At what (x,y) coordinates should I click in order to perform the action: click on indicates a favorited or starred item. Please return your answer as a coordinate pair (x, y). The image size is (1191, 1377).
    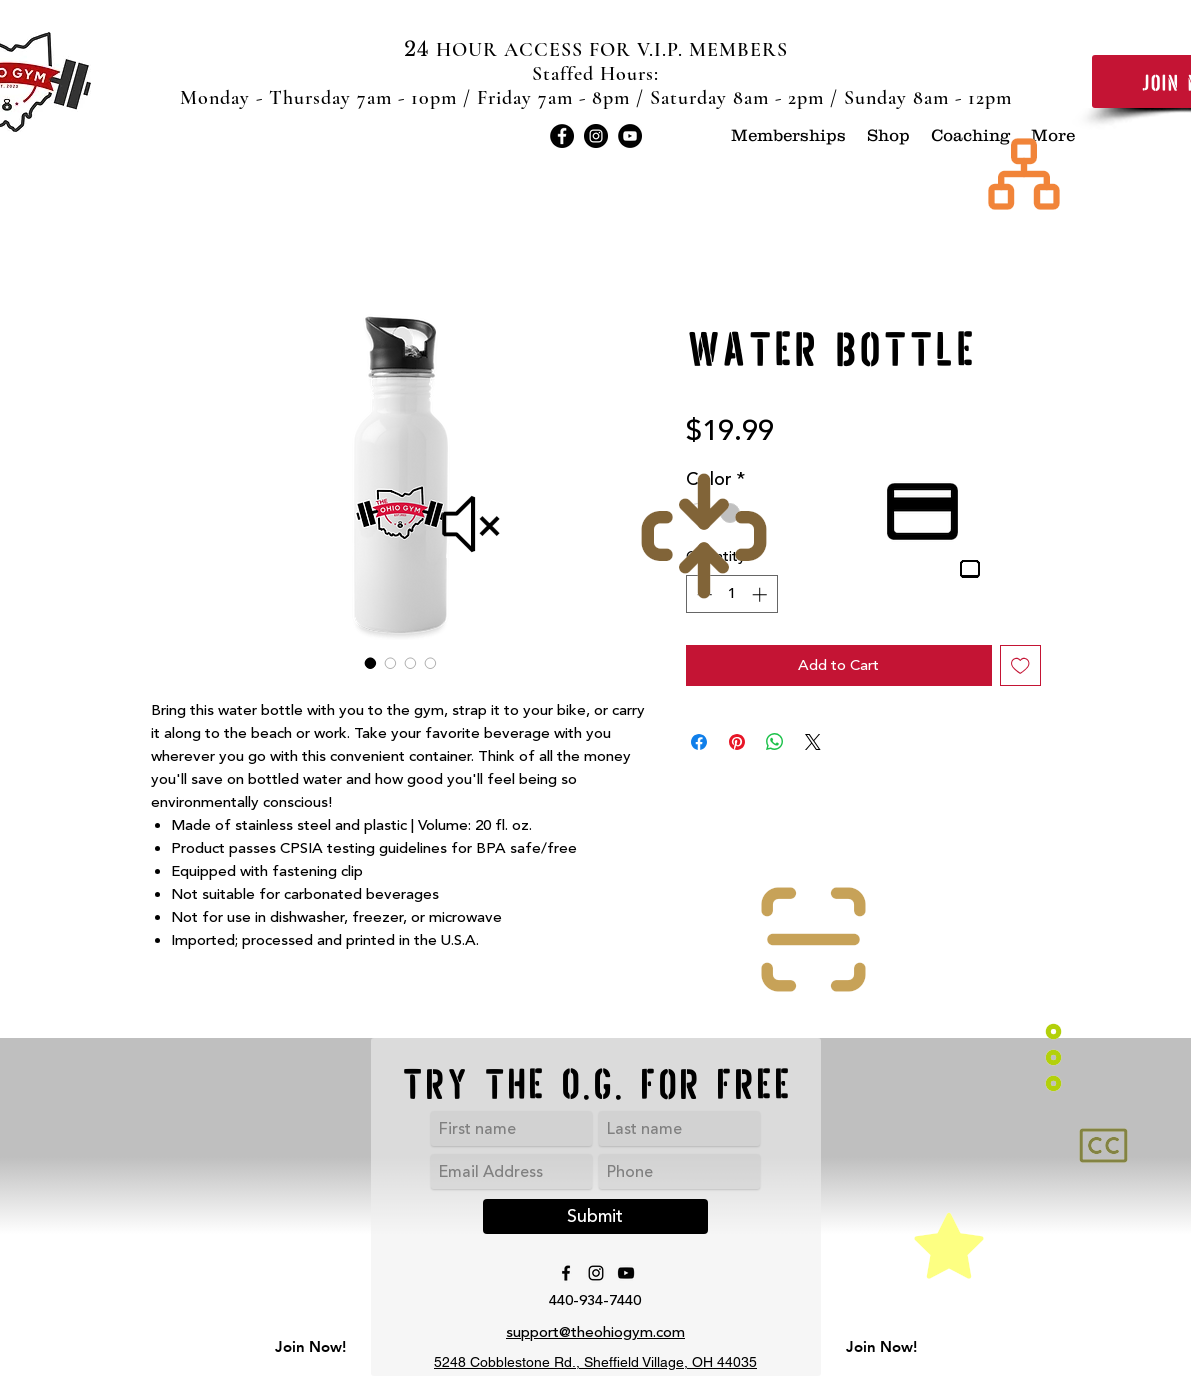
    Looking at the image, I should click on (949, 1249).